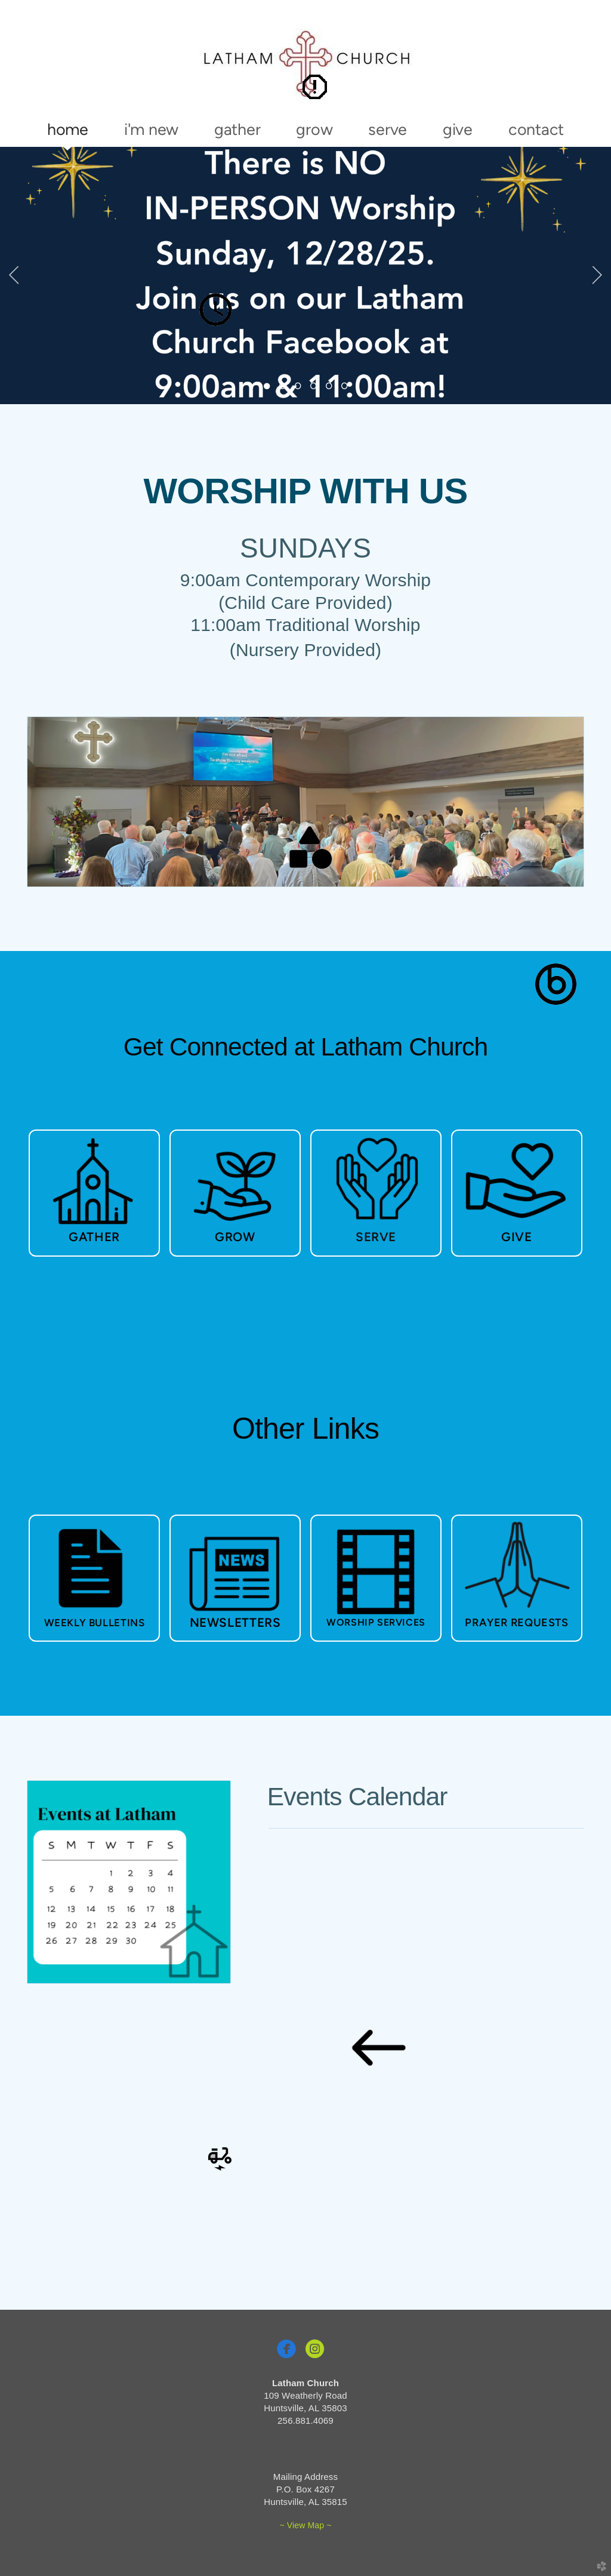  What do you see at coordinates (220, 2158) in the screenshot?
I see `select electric moped as transportation mode` at bounding box center [220, 2158].